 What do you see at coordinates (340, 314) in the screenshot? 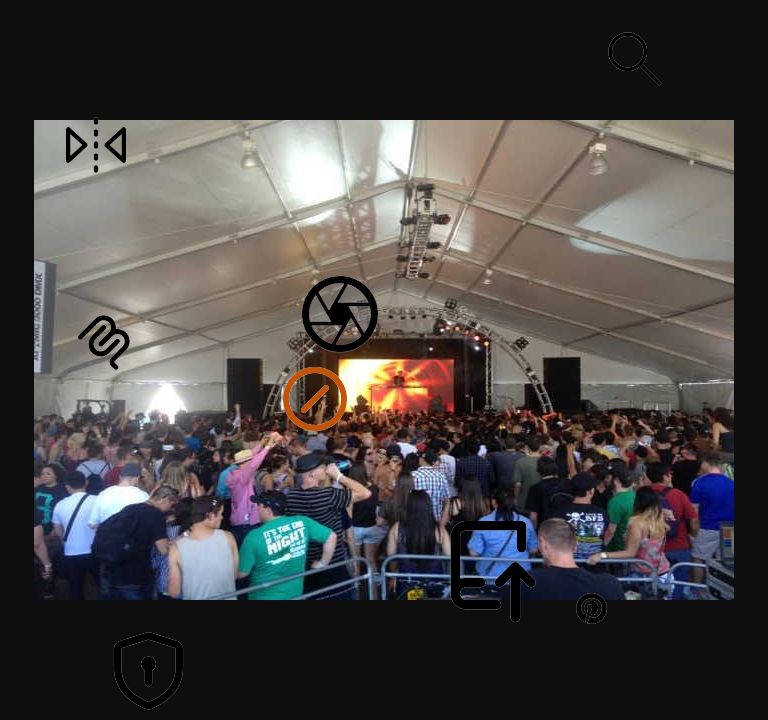
I see `open camera to take a photo` at bounding box center [340, 314].